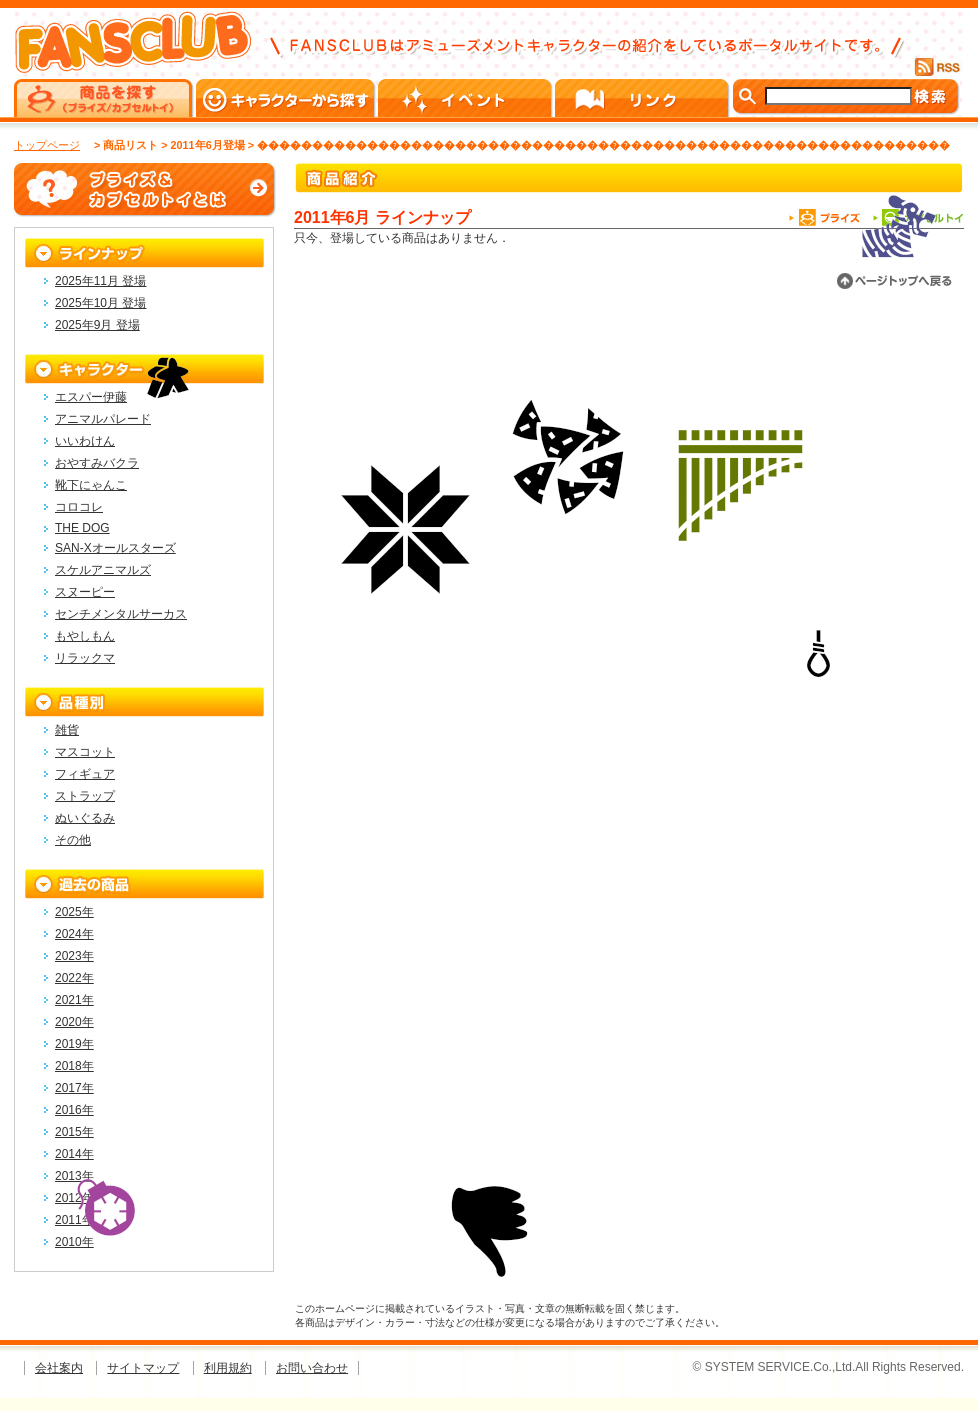 This screenshot has width=978, height=1412. What do you see at coordinates (568, 457) in the screenshot?
I see `browse mexican food options` at bounding box center [568, 457].